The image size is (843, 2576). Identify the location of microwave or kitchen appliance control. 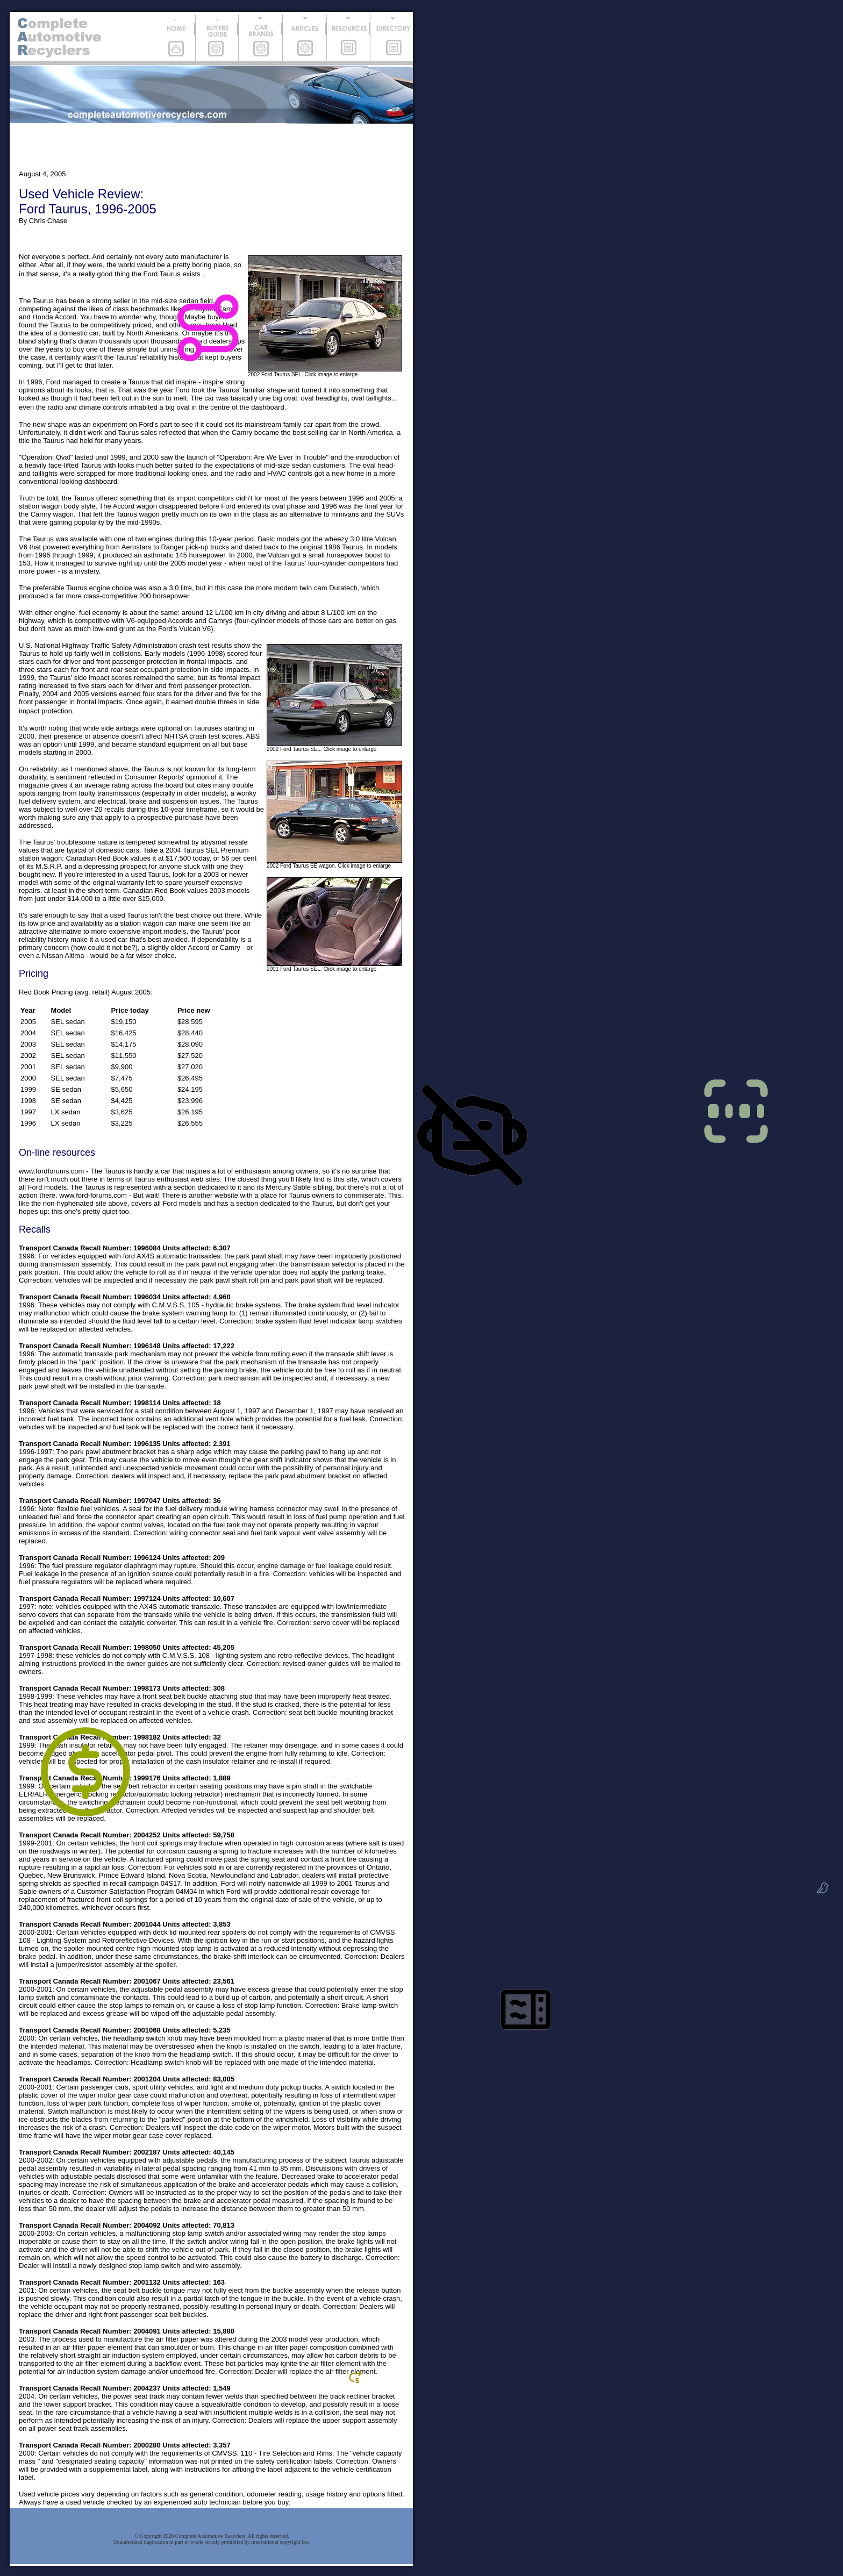
(526, 2009).